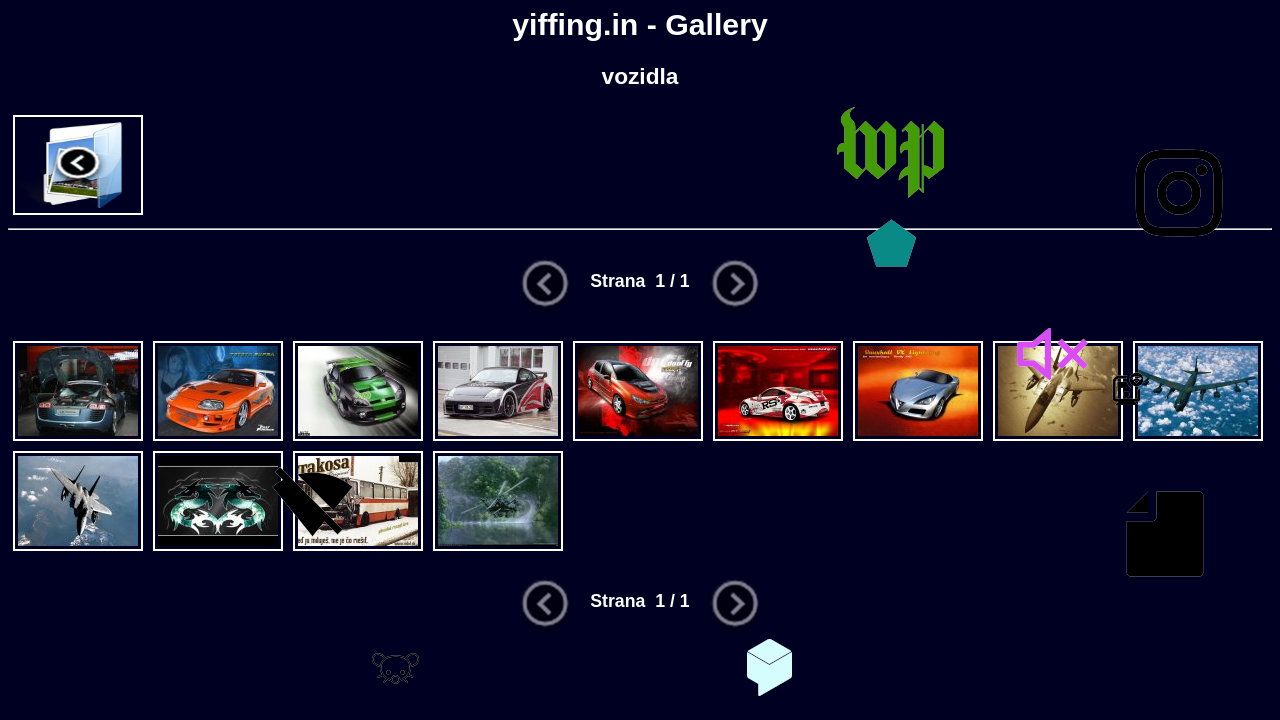 Image resolution: width=1280 pixels, height=720 pixels. What do you see at coordinates (312, 504) in the screenshot?
I see `indicates wifi is currently disabled` at bounding box center [312, 504].